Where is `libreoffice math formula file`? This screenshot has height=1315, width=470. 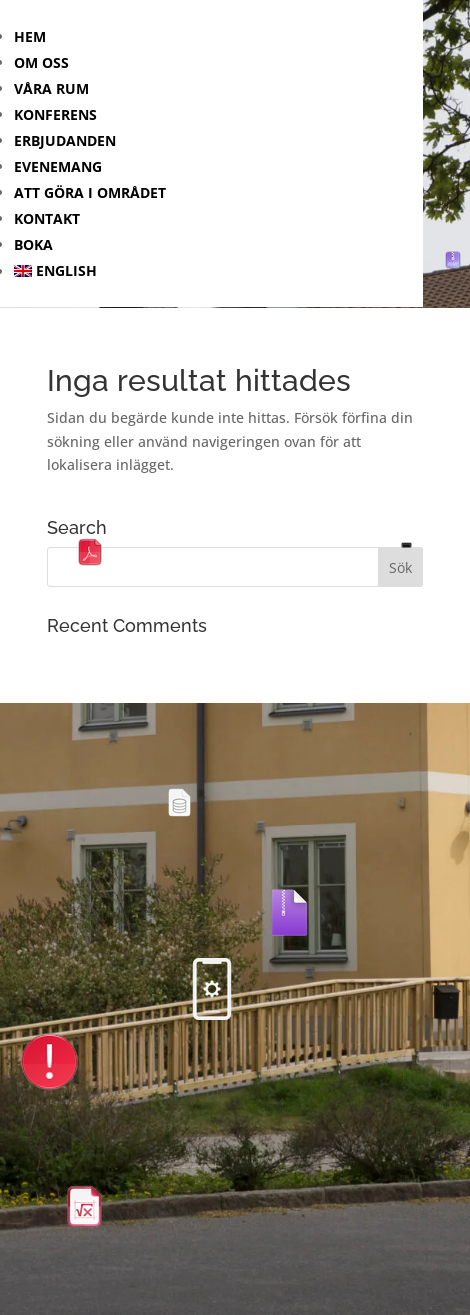
libreoffice math formula file is located at coordinates (84, 1206).